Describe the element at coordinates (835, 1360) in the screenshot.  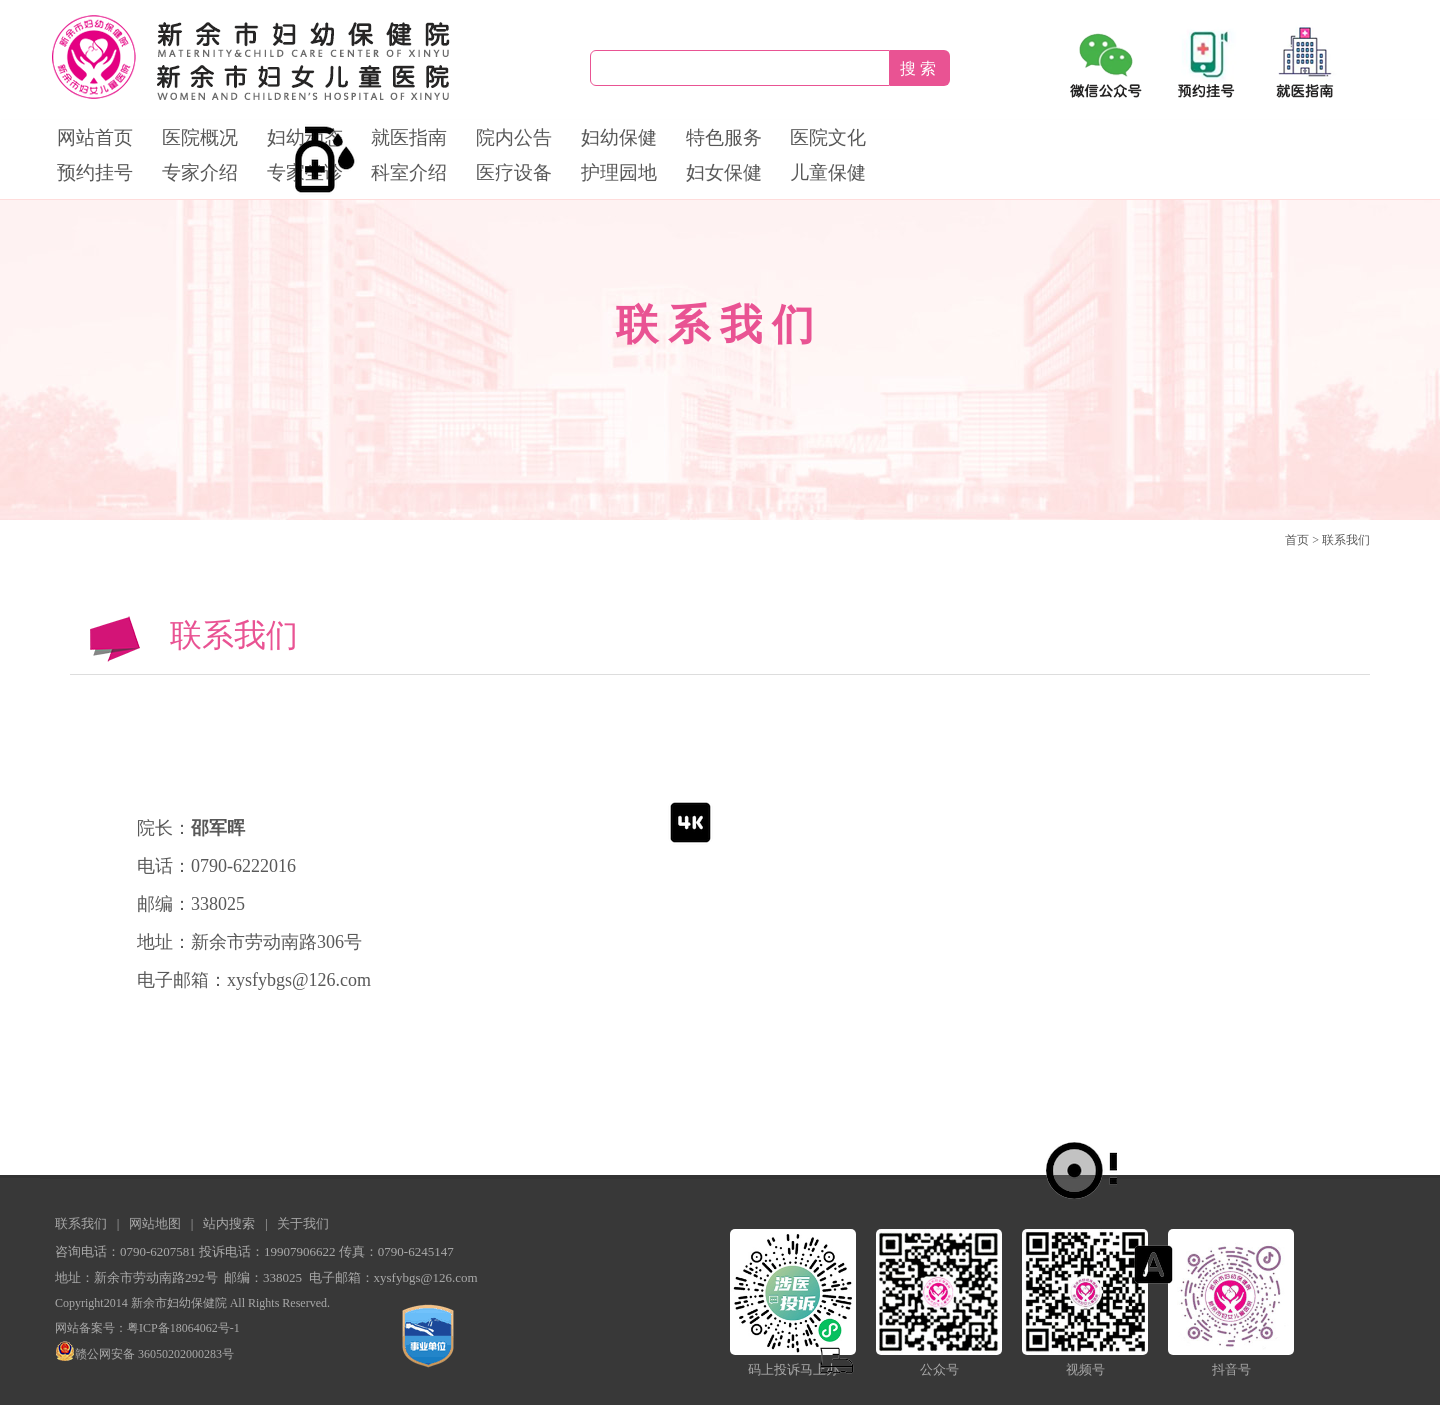
I see `view footwear or shoe category` at that location.